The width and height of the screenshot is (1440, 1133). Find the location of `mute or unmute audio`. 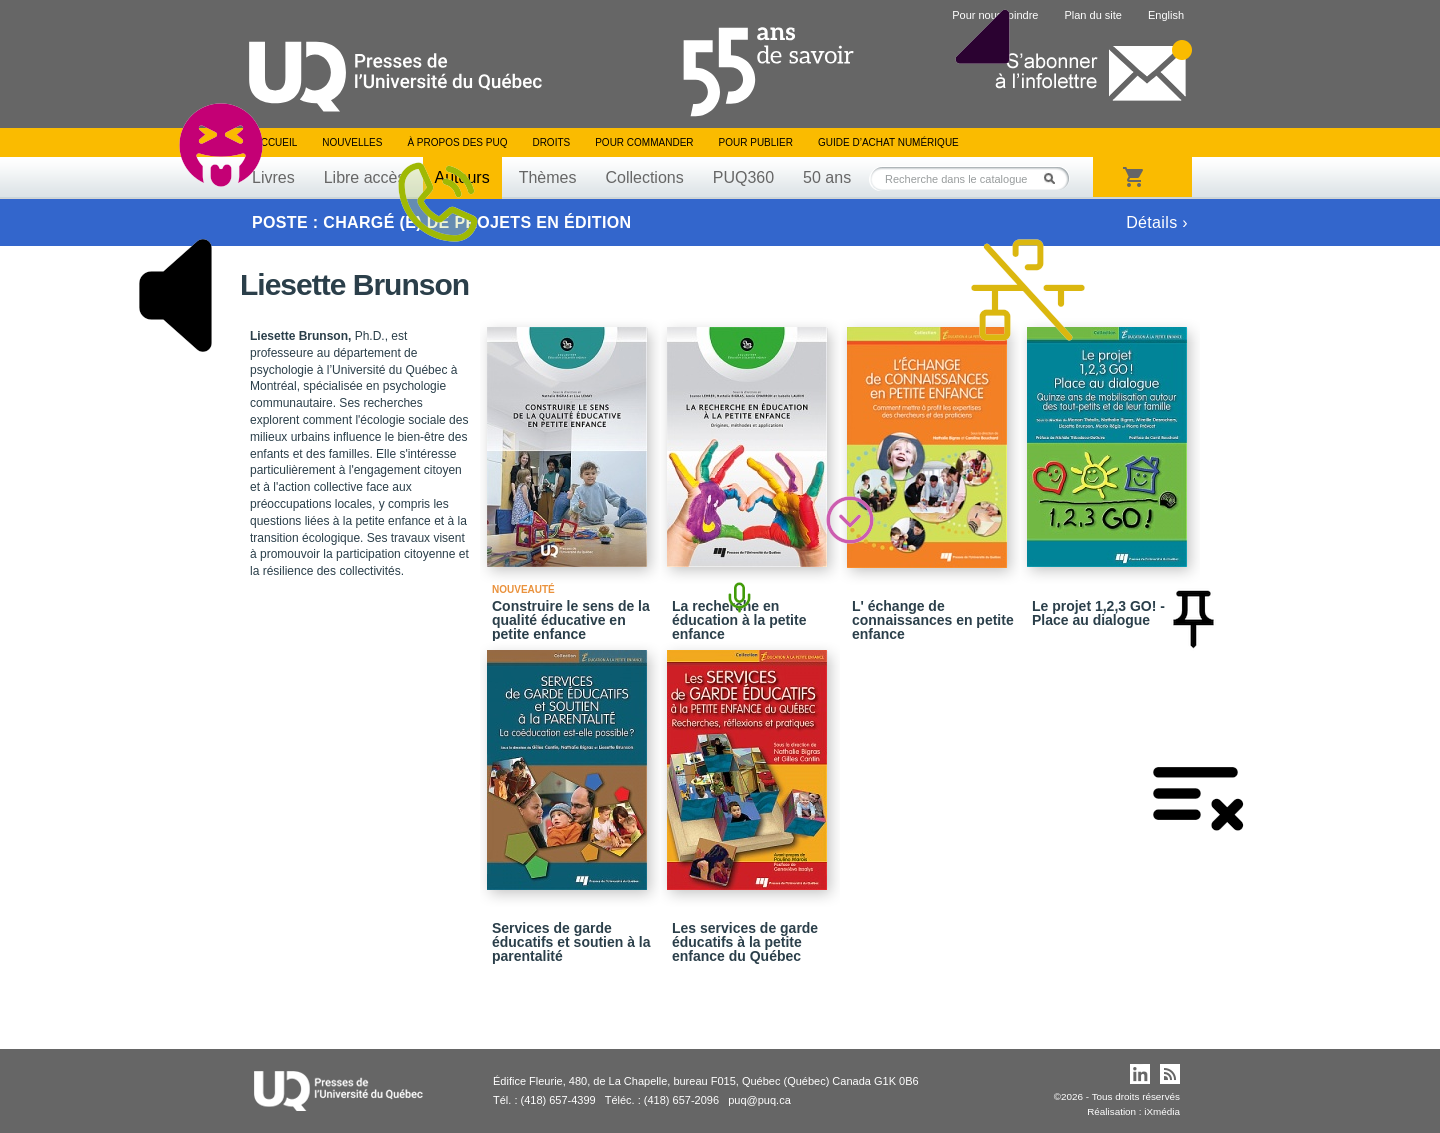

mute or unmute audio is located at coordinates (179, 295).